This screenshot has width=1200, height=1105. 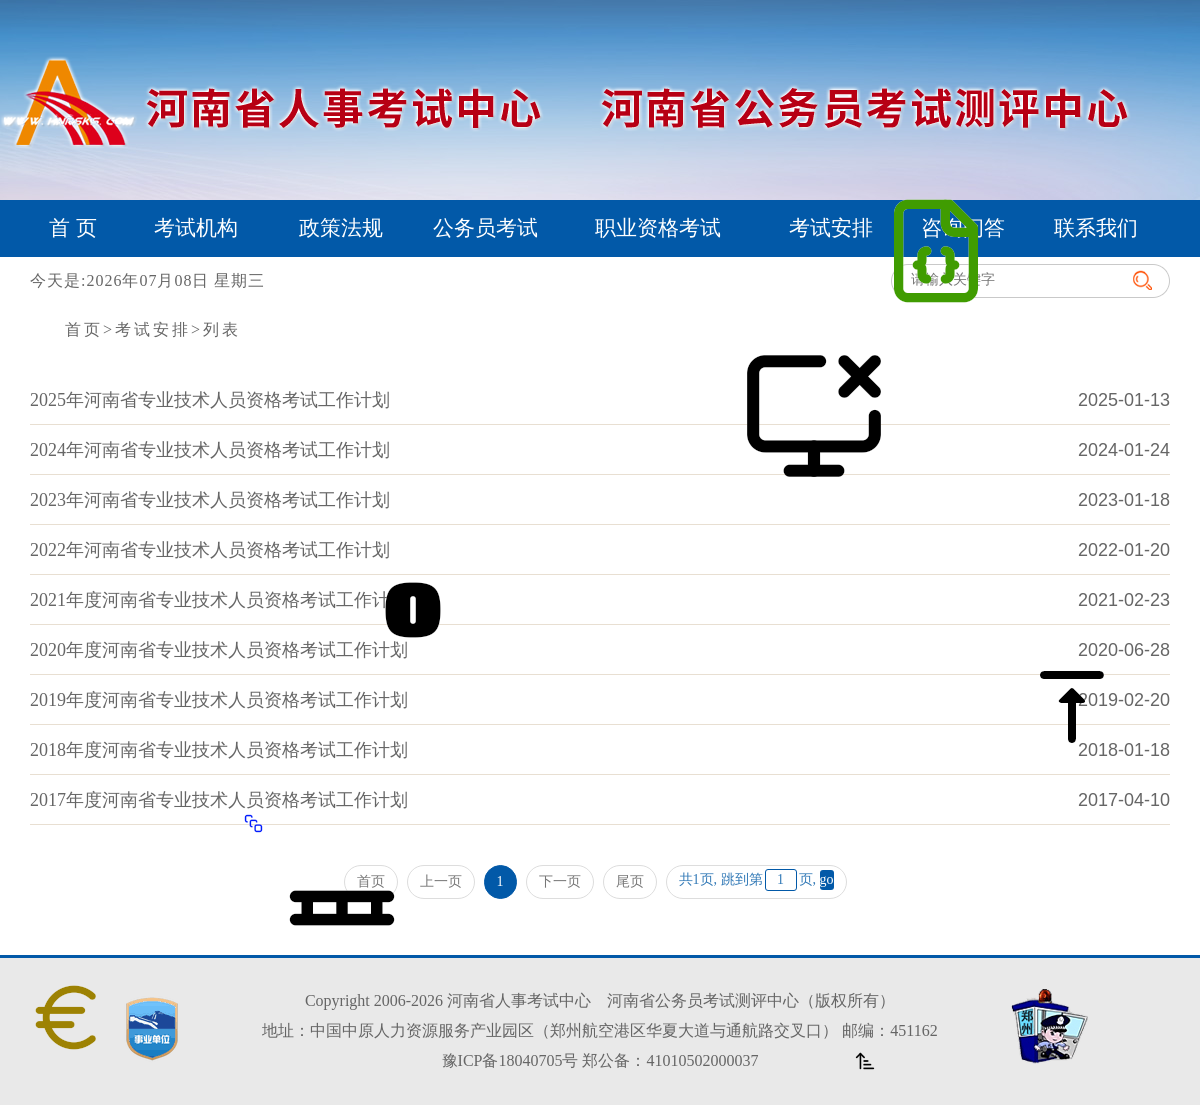 What do you see at coordinates (814, 416) in the screenshot?
I see `stop sharing your screen` at bounding box center [814, 416].